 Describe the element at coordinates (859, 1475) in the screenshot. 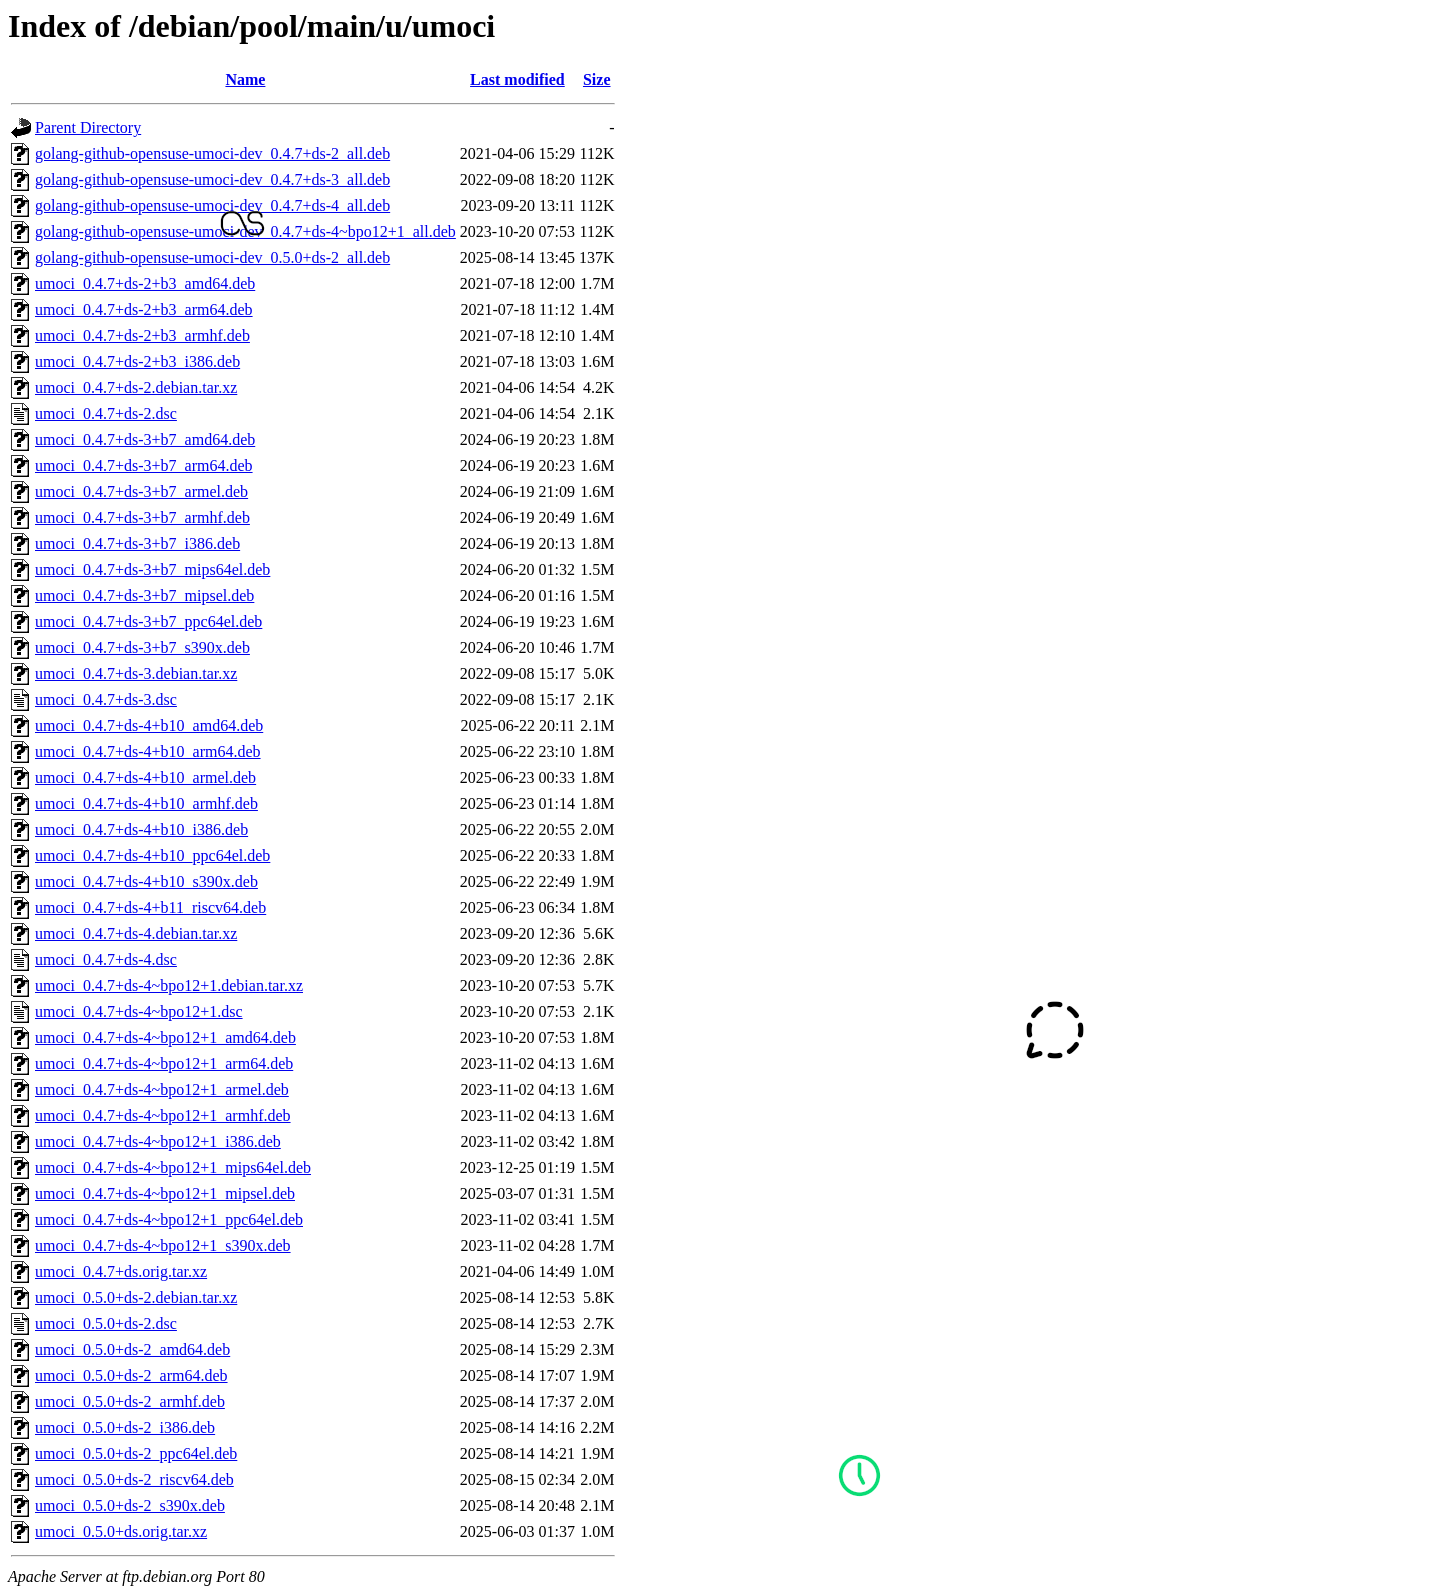

I see `indicates the time is 5 o'clock` at that location.